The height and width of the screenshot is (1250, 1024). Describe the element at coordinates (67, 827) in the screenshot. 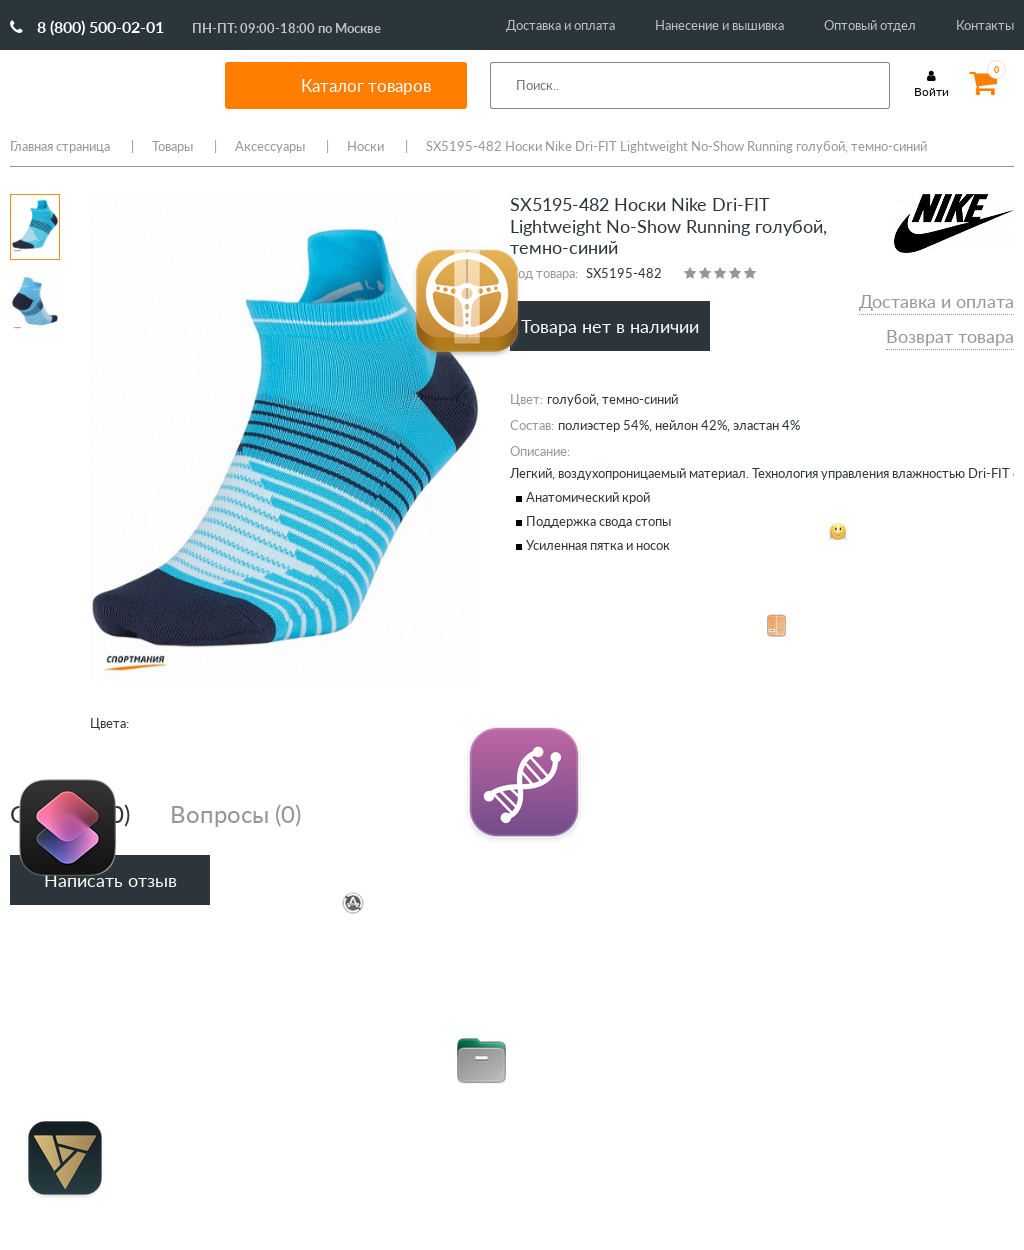

I see `open the shortcuts app` at that location.